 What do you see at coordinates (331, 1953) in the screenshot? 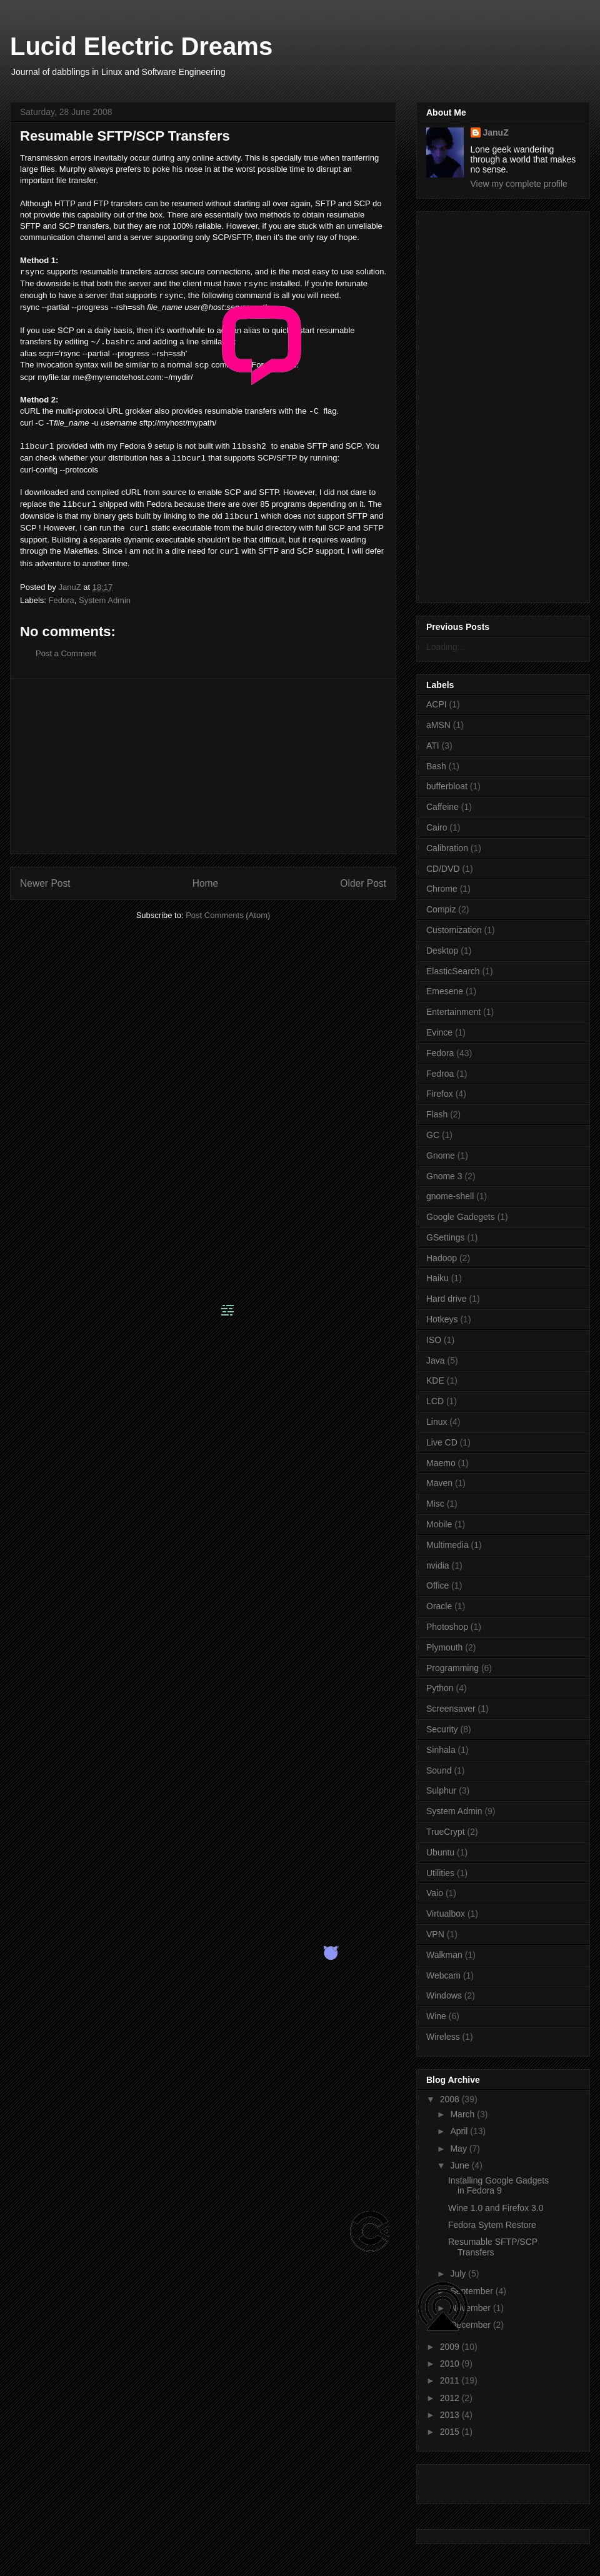
I see `FreeBSD operating system logo` at bounding box center [331, 1953].